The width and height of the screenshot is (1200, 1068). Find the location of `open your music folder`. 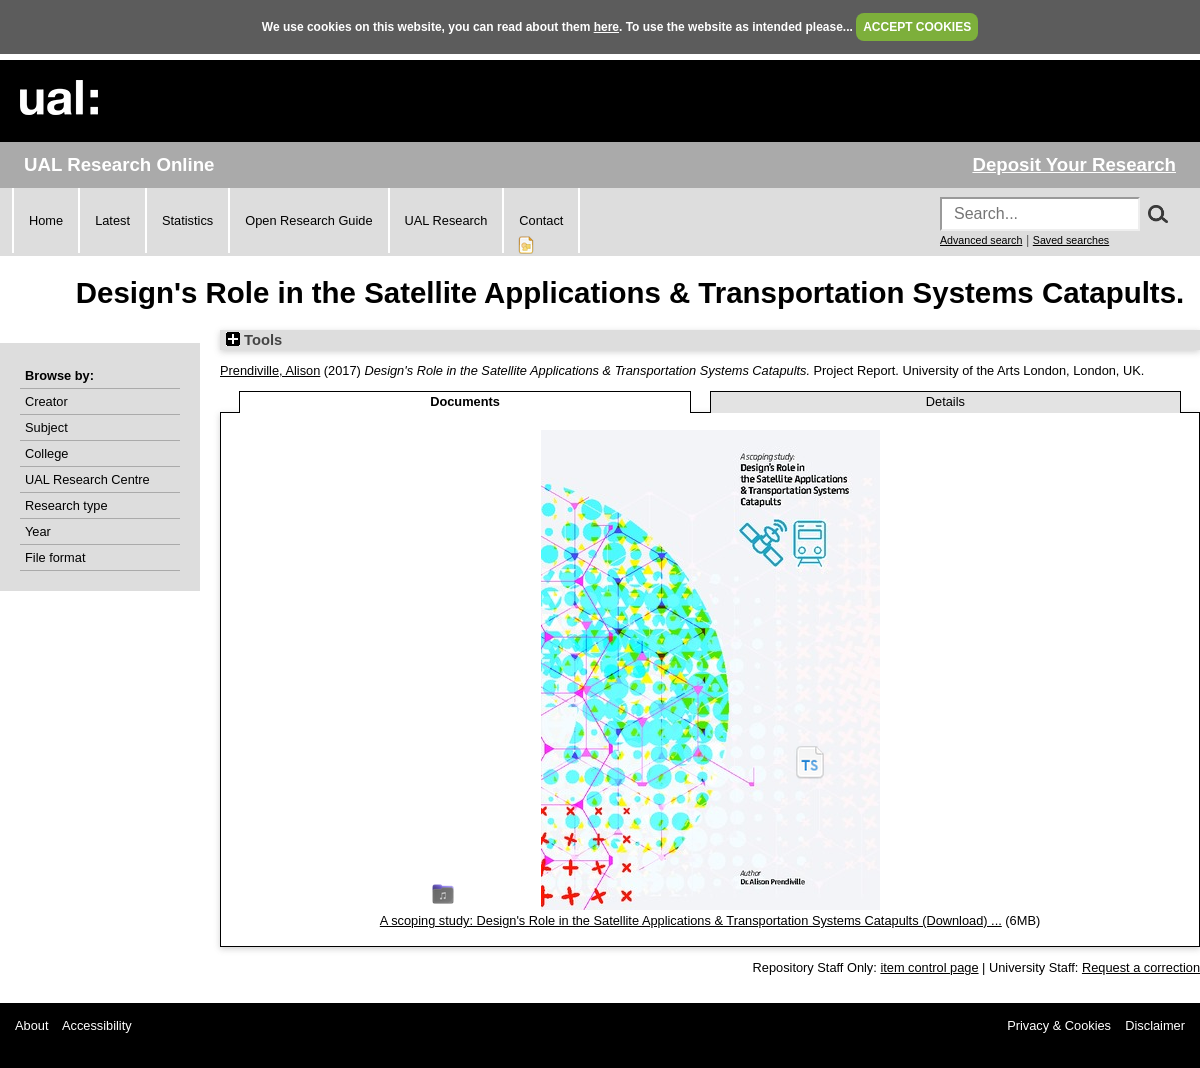

open your music folder is located at coordinates (443, 894).